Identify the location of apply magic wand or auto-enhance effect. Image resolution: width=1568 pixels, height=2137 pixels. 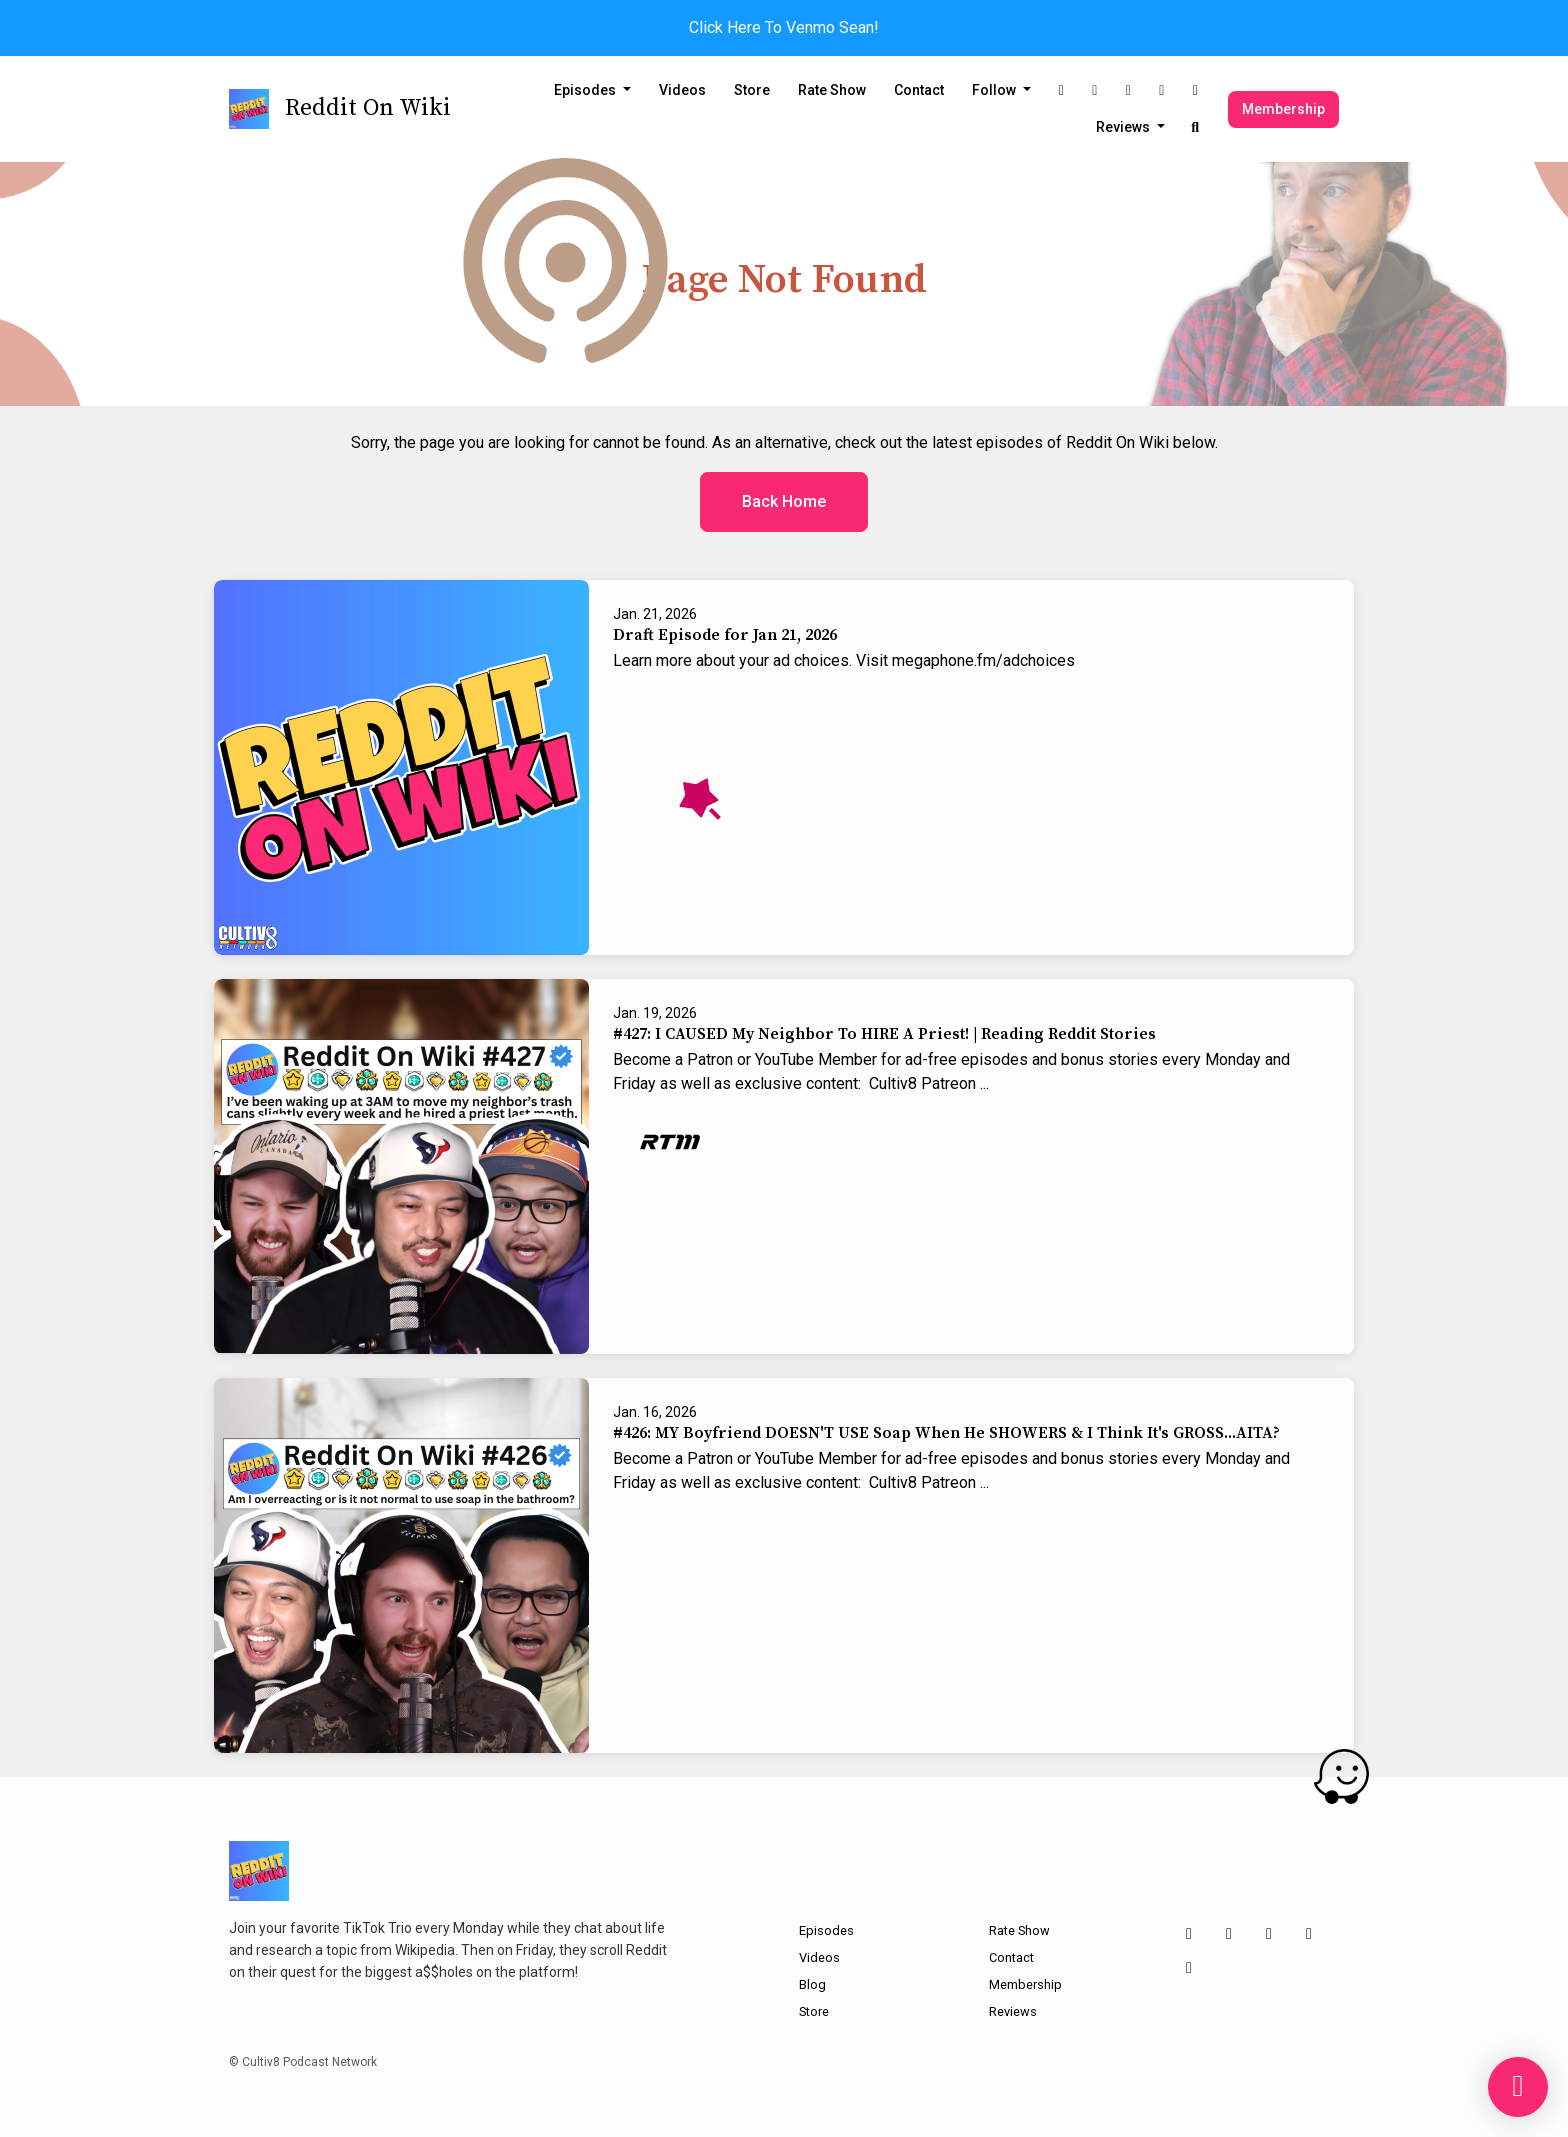
(700, 799).